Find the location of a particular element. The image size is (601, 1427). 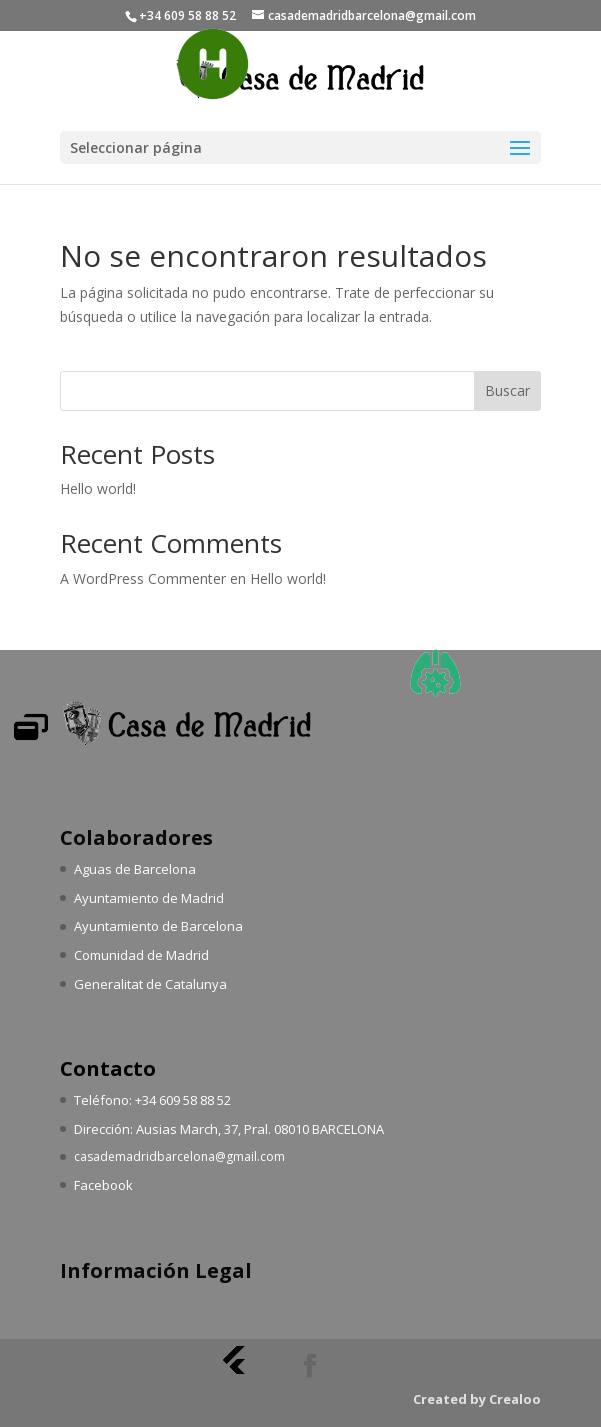

flutter framework logo is located at coordinates (234, 1360).